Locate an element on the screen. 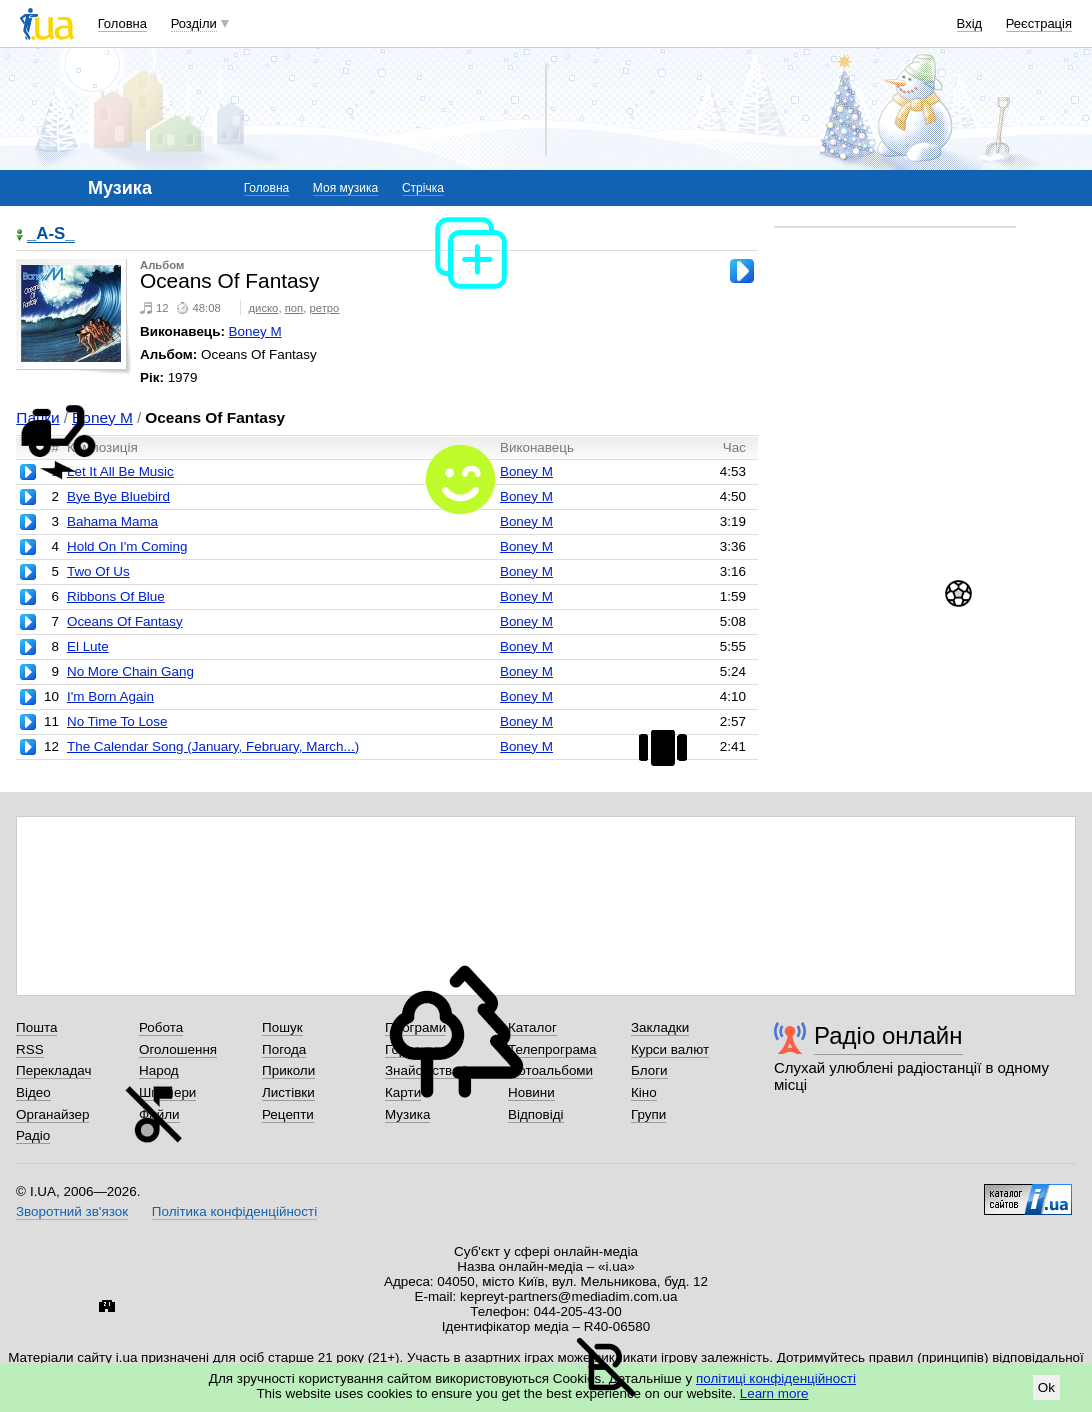 This screenshot has width=1092, height=1412. view content in carousel format is located at coordinates (663, 749).